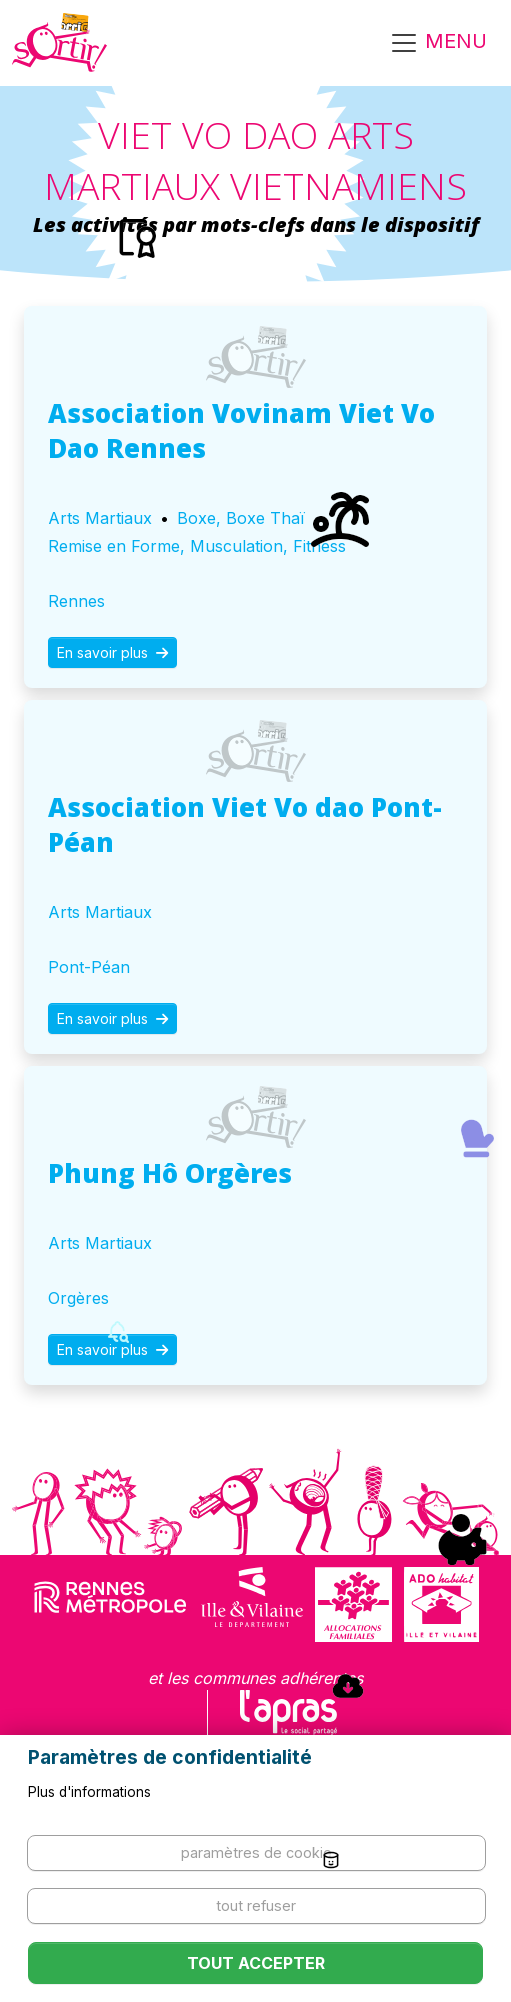 This screenshot has width=511, height=2002. Describe the element at coordinates (477, 1138) in the screenshot. I see `indicates cold weather or winter conditions` at that location.